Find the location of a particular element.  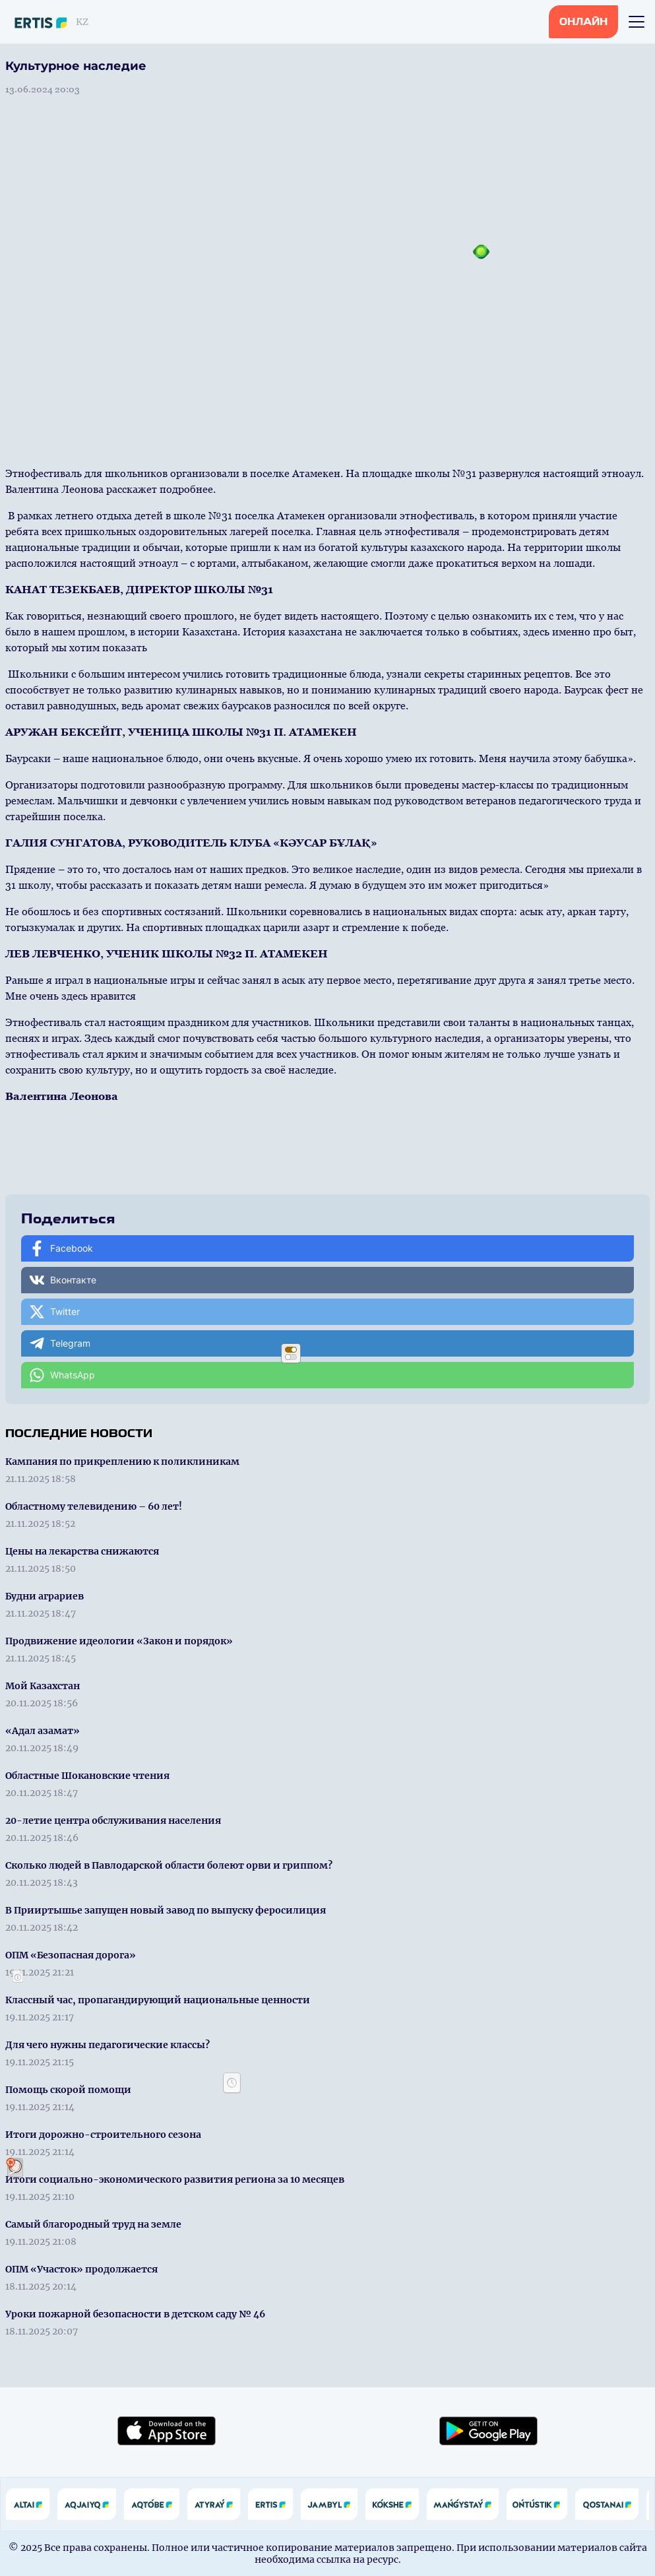

launch the ubiquity installer for ubuntu linux is located at coordinates (15, 2168).